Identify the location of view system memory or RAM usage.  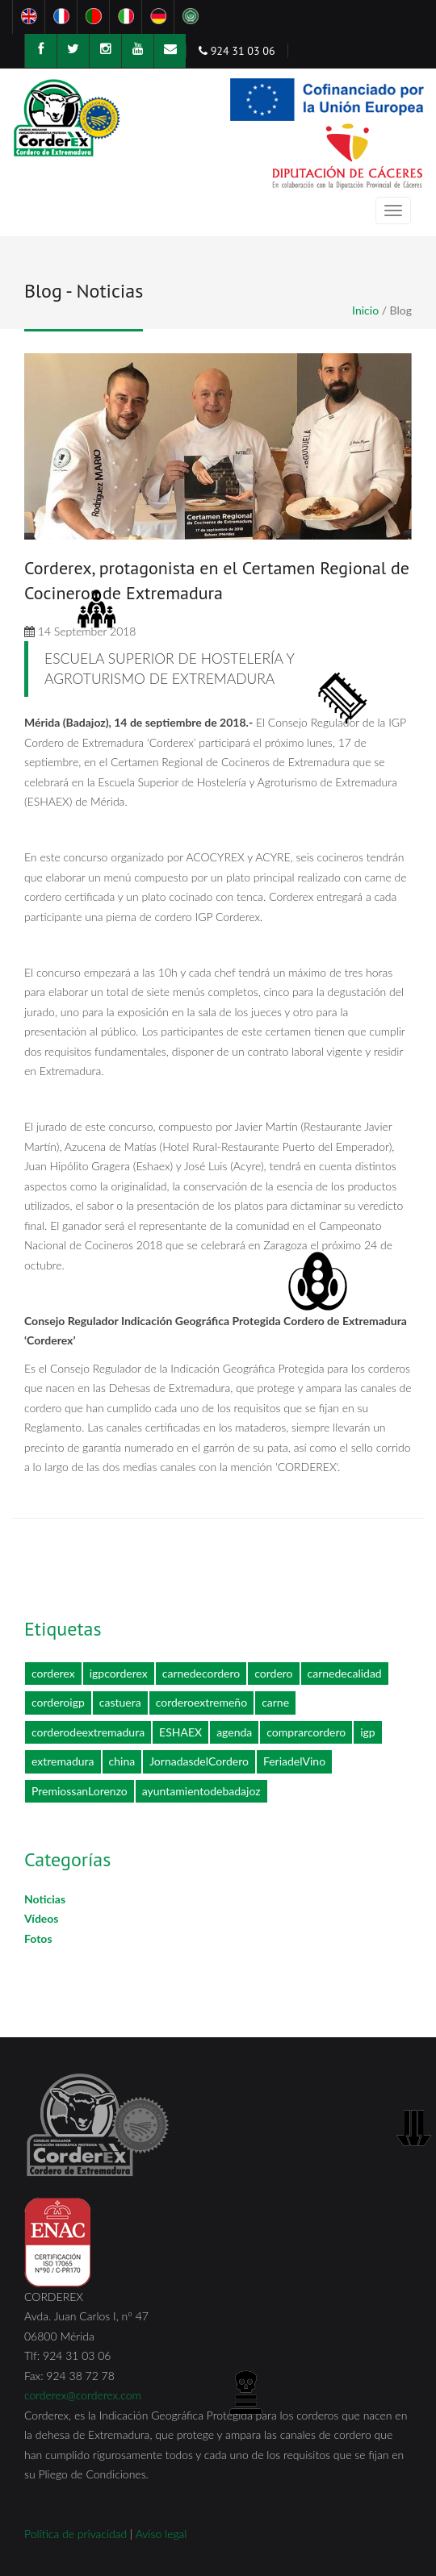
(342, 698).